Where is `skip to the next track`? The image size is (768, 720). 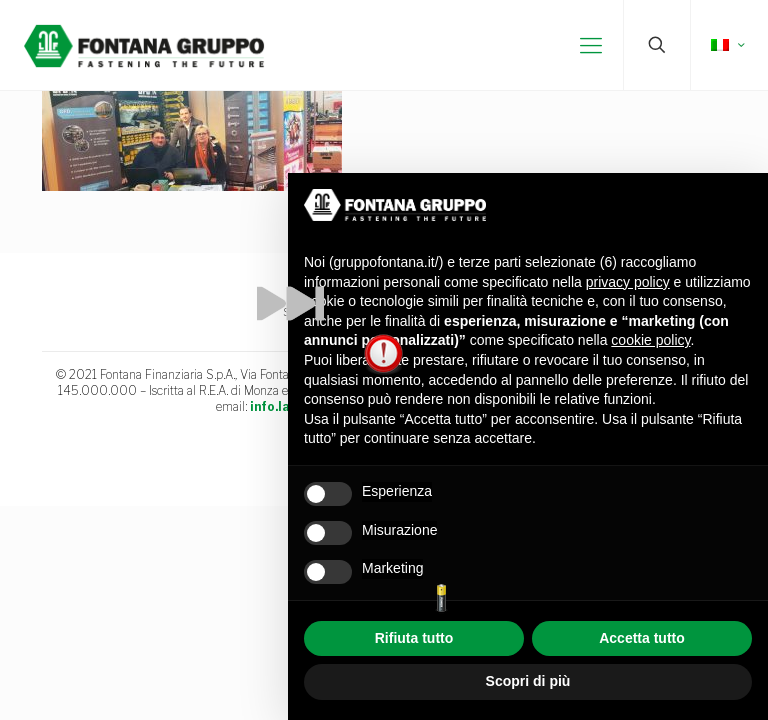 skip to the next track is located at coordinates (290, 303).